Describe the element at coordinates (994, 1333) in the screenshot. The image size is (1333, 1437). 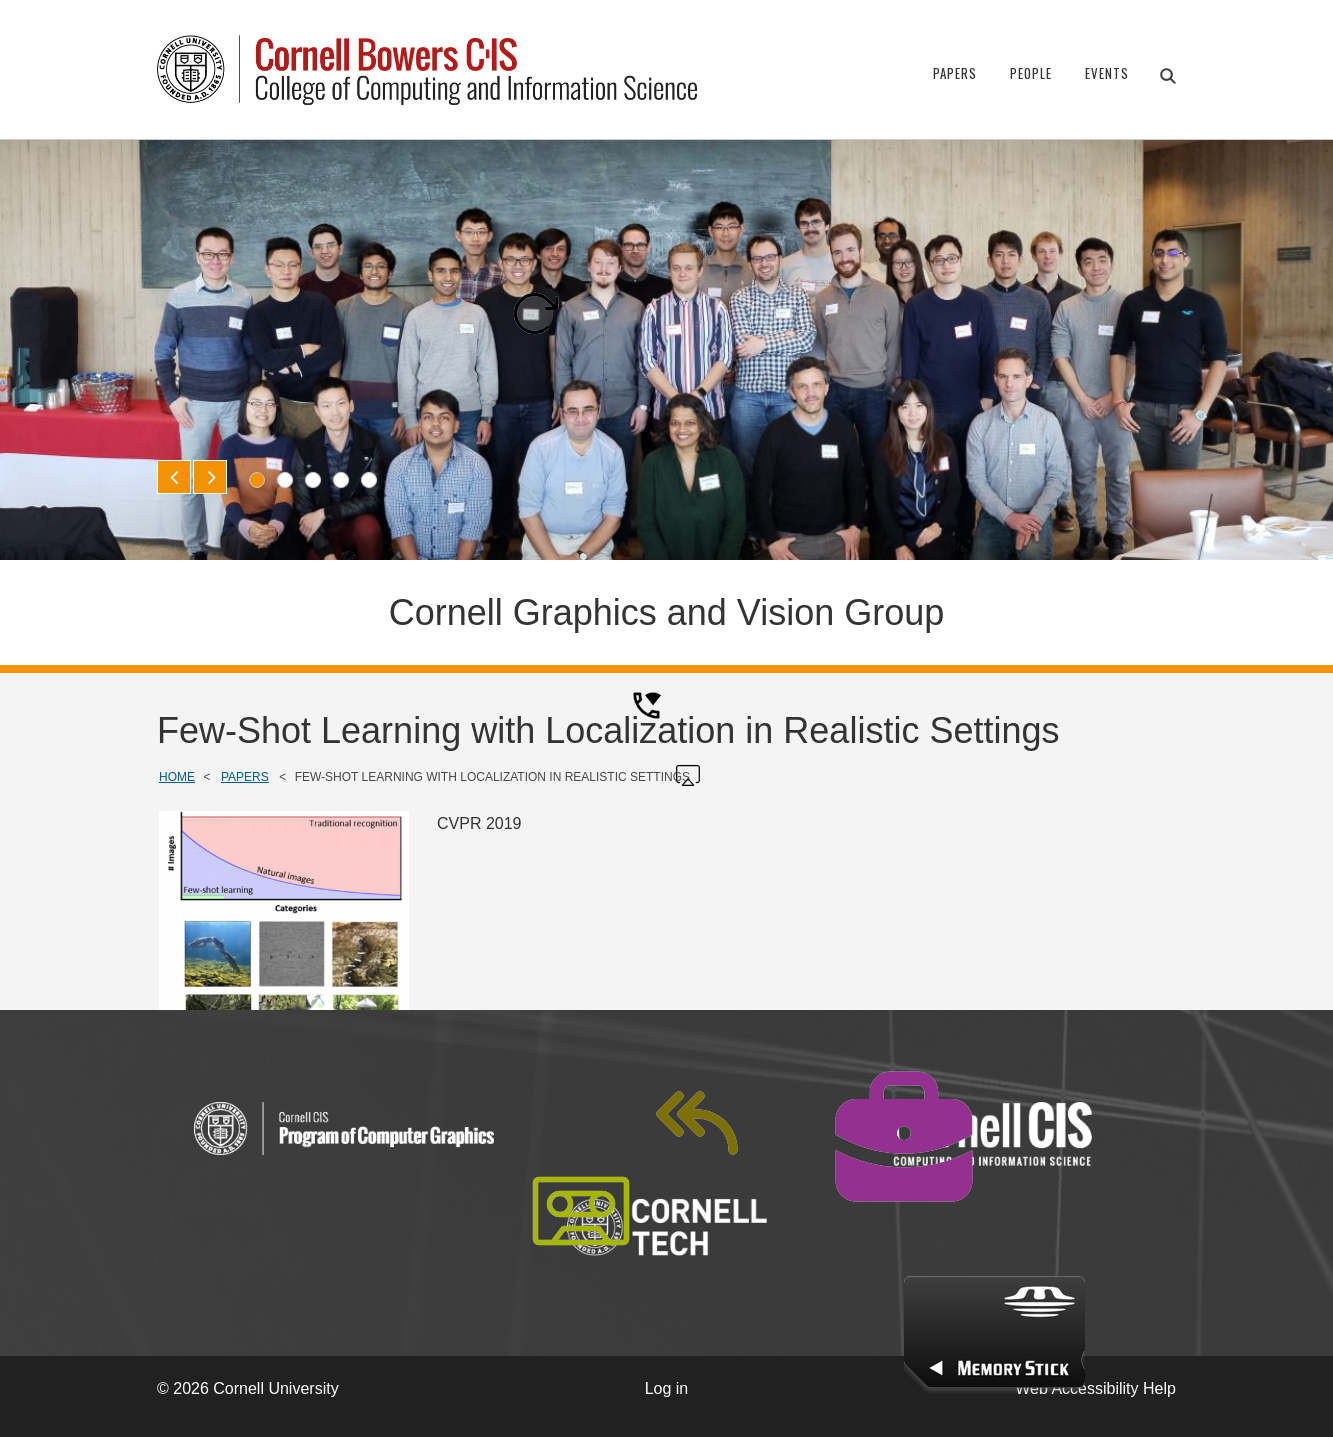
I see `access memory stick storage device` at that location.